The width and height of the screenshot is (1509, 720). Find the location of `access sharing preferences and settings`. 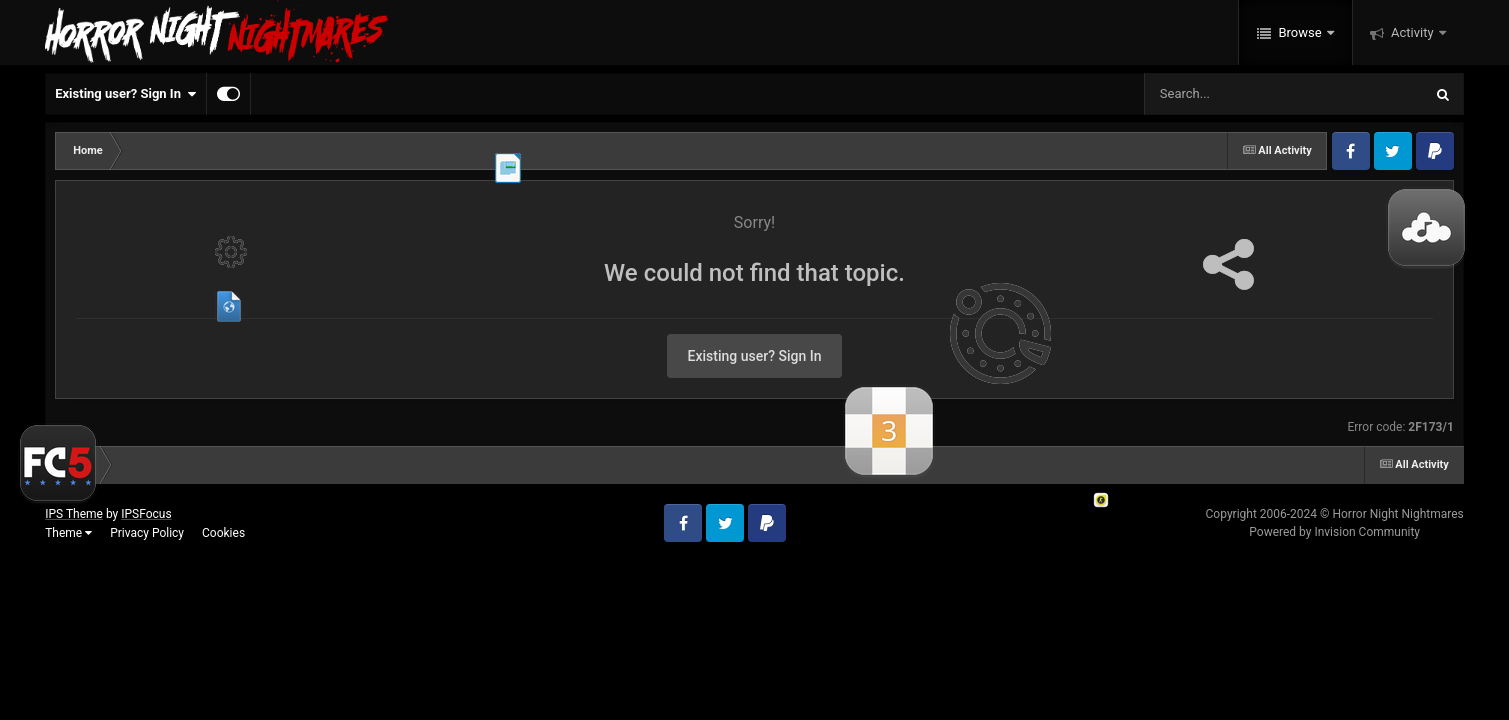

access sharing preferences and settings is located at coordinates (1228, 264).